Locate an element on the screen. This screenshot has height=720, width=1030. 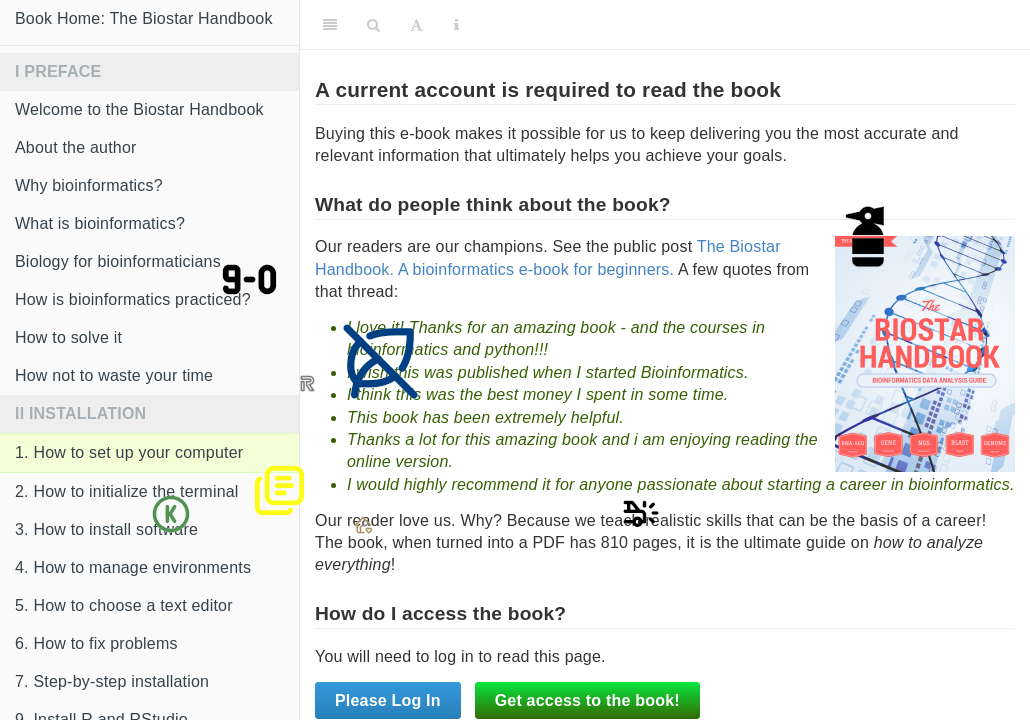
disable eco mode or power saving is located at coordinates (380, 361).